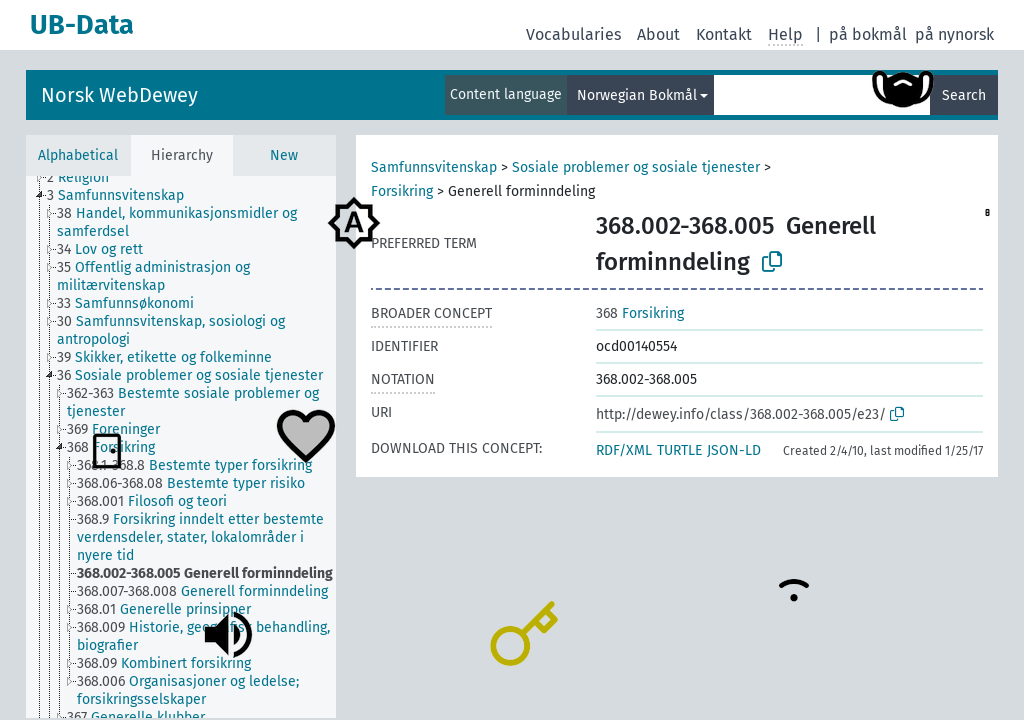  What do you see at coordinates (107, 451) in the screenshot?
I see `access door sensor settings` at bounding box center [107, 451].